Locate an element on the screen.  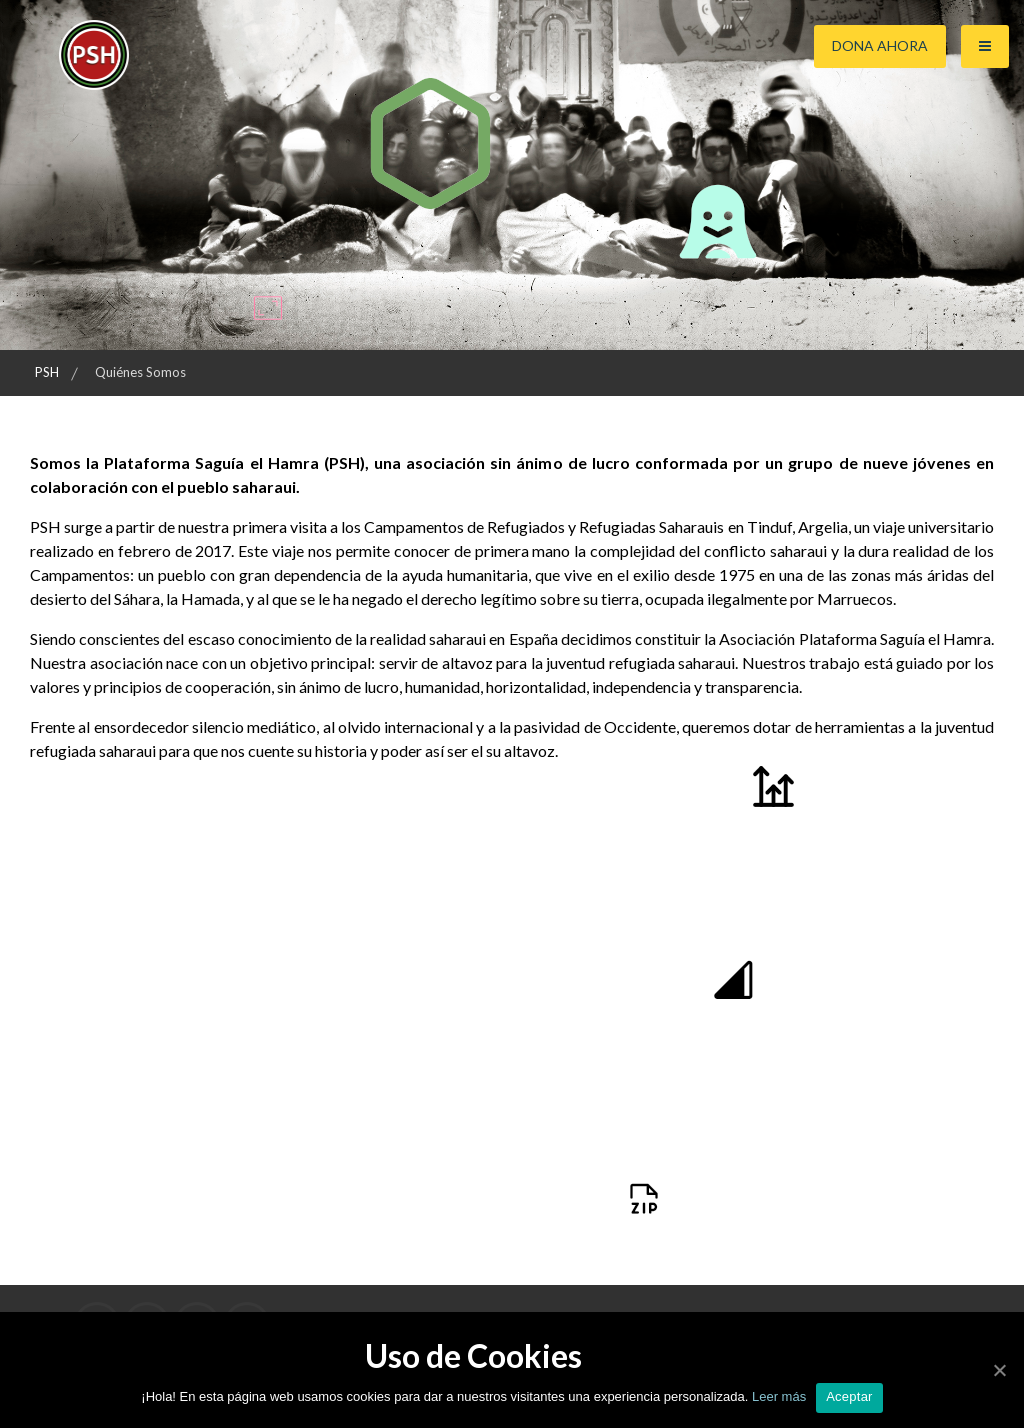
indicates strong cellular network signal is located at coordinates (736, 981).